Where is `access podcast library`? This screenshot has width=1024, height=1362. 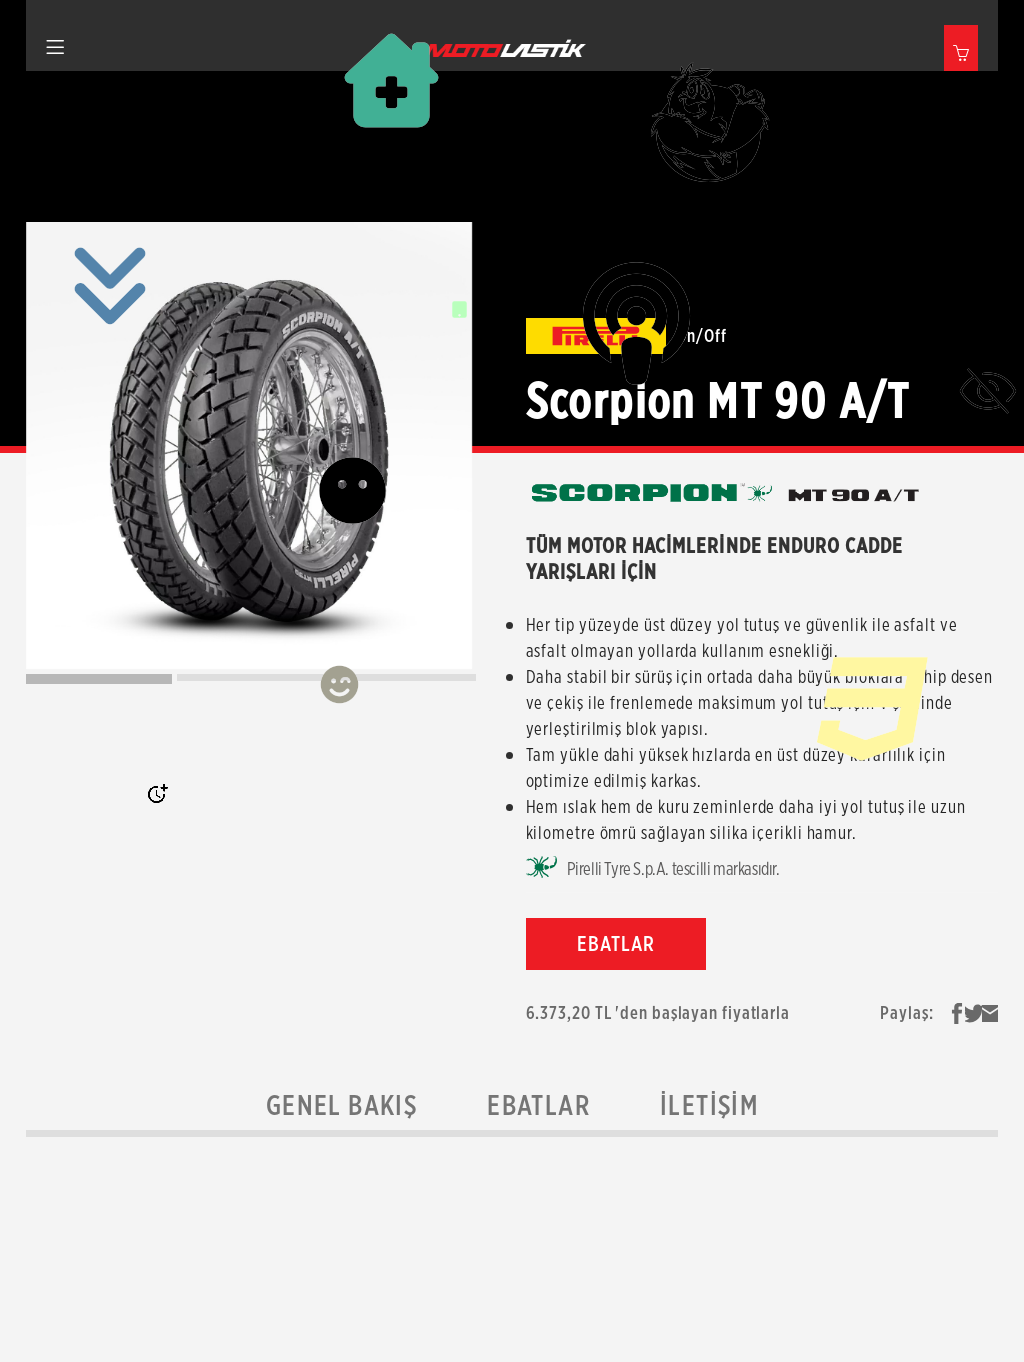 access podcast library is located at coordinates (636, 323).